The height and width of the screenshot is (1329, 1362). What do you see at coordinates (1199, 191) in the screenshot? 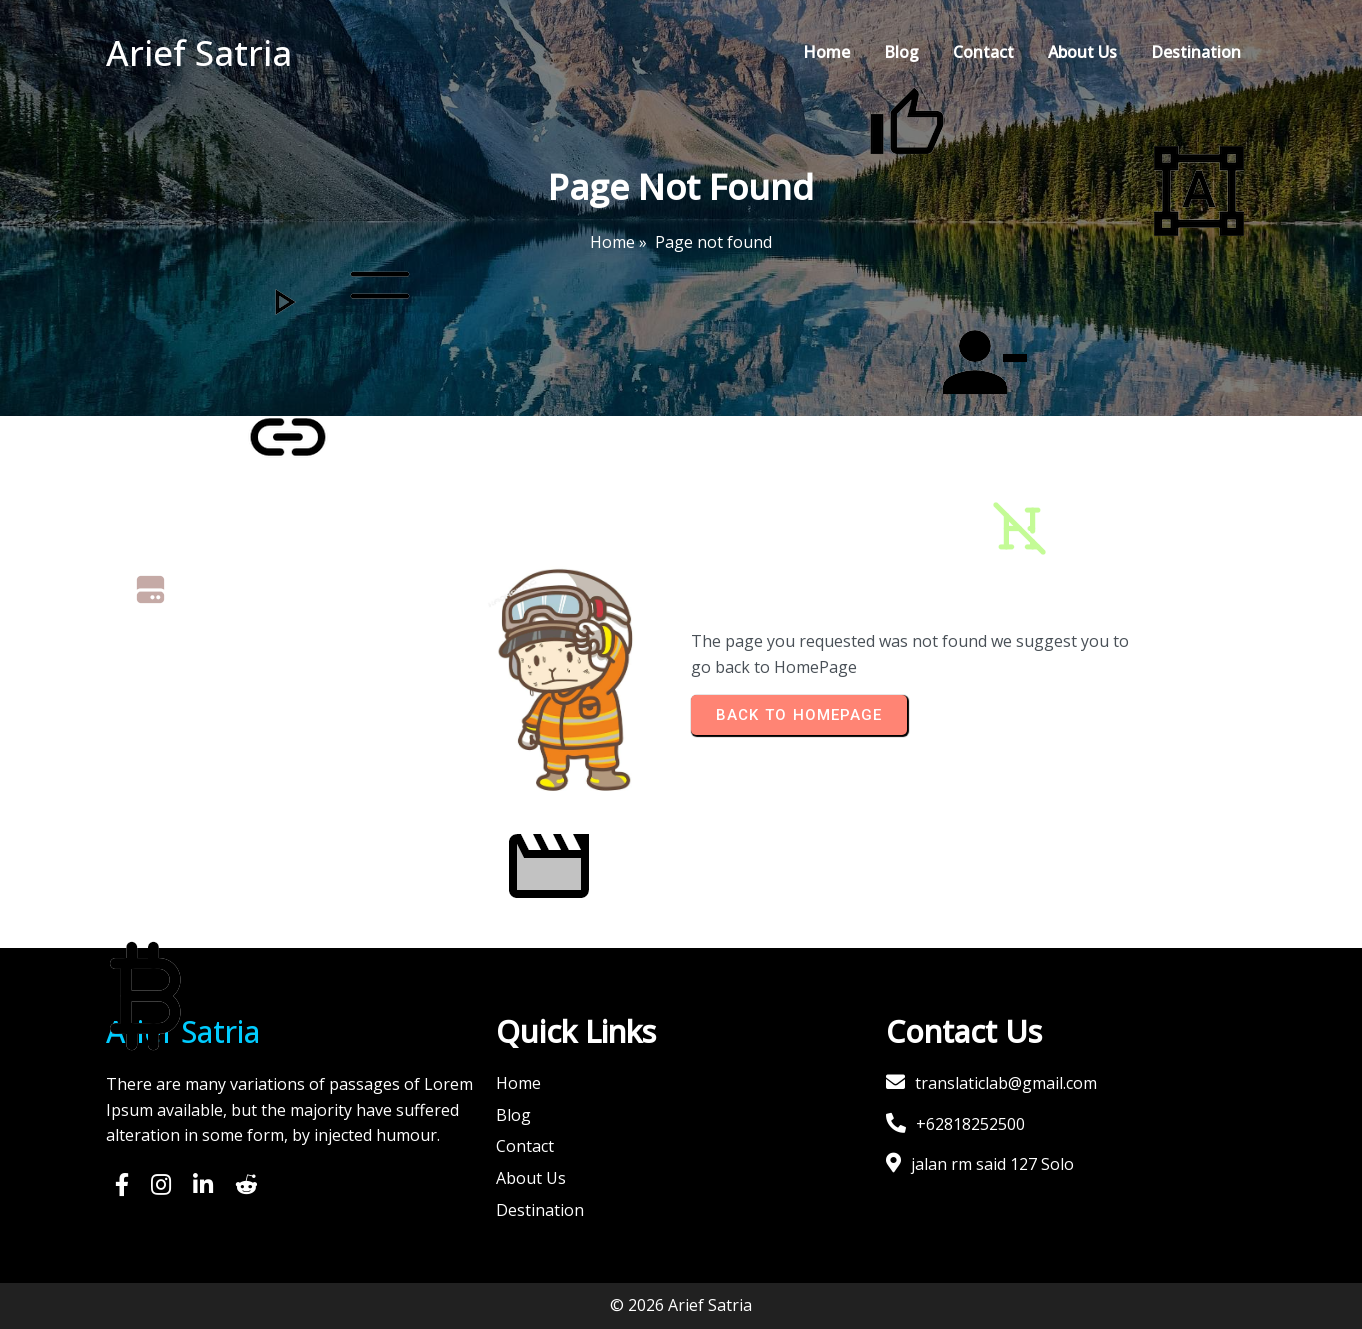
I see `format or edit text box properties` at bounding box center [1199, 191].